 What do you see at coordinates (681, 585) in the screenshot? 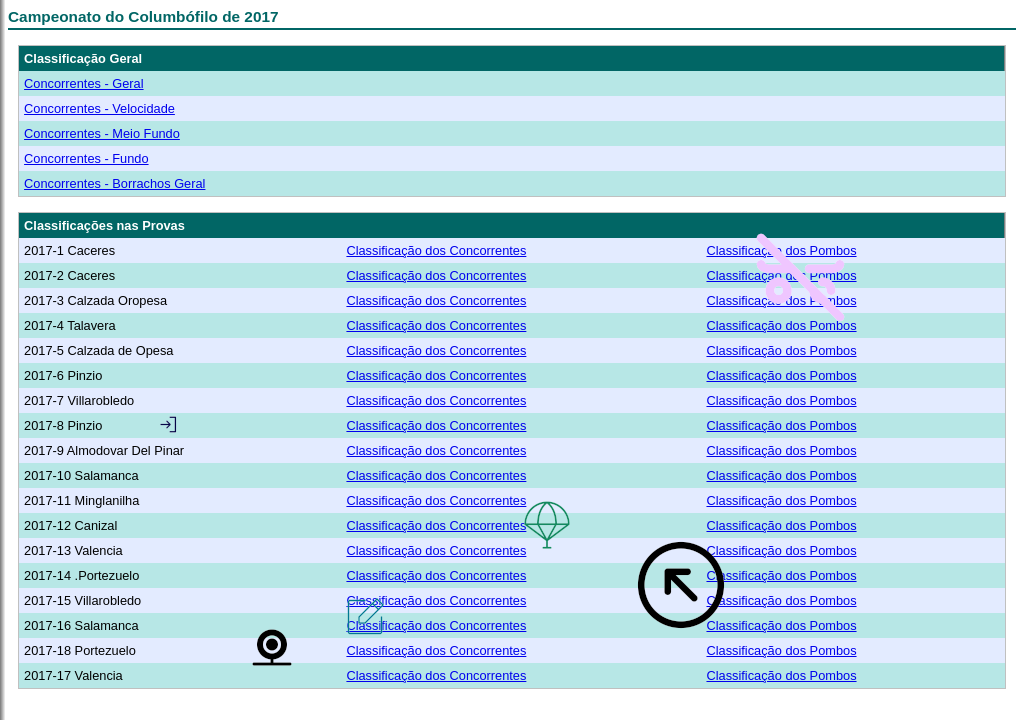
I see `navigate back to previous screen` at bounding box center [681, 585].